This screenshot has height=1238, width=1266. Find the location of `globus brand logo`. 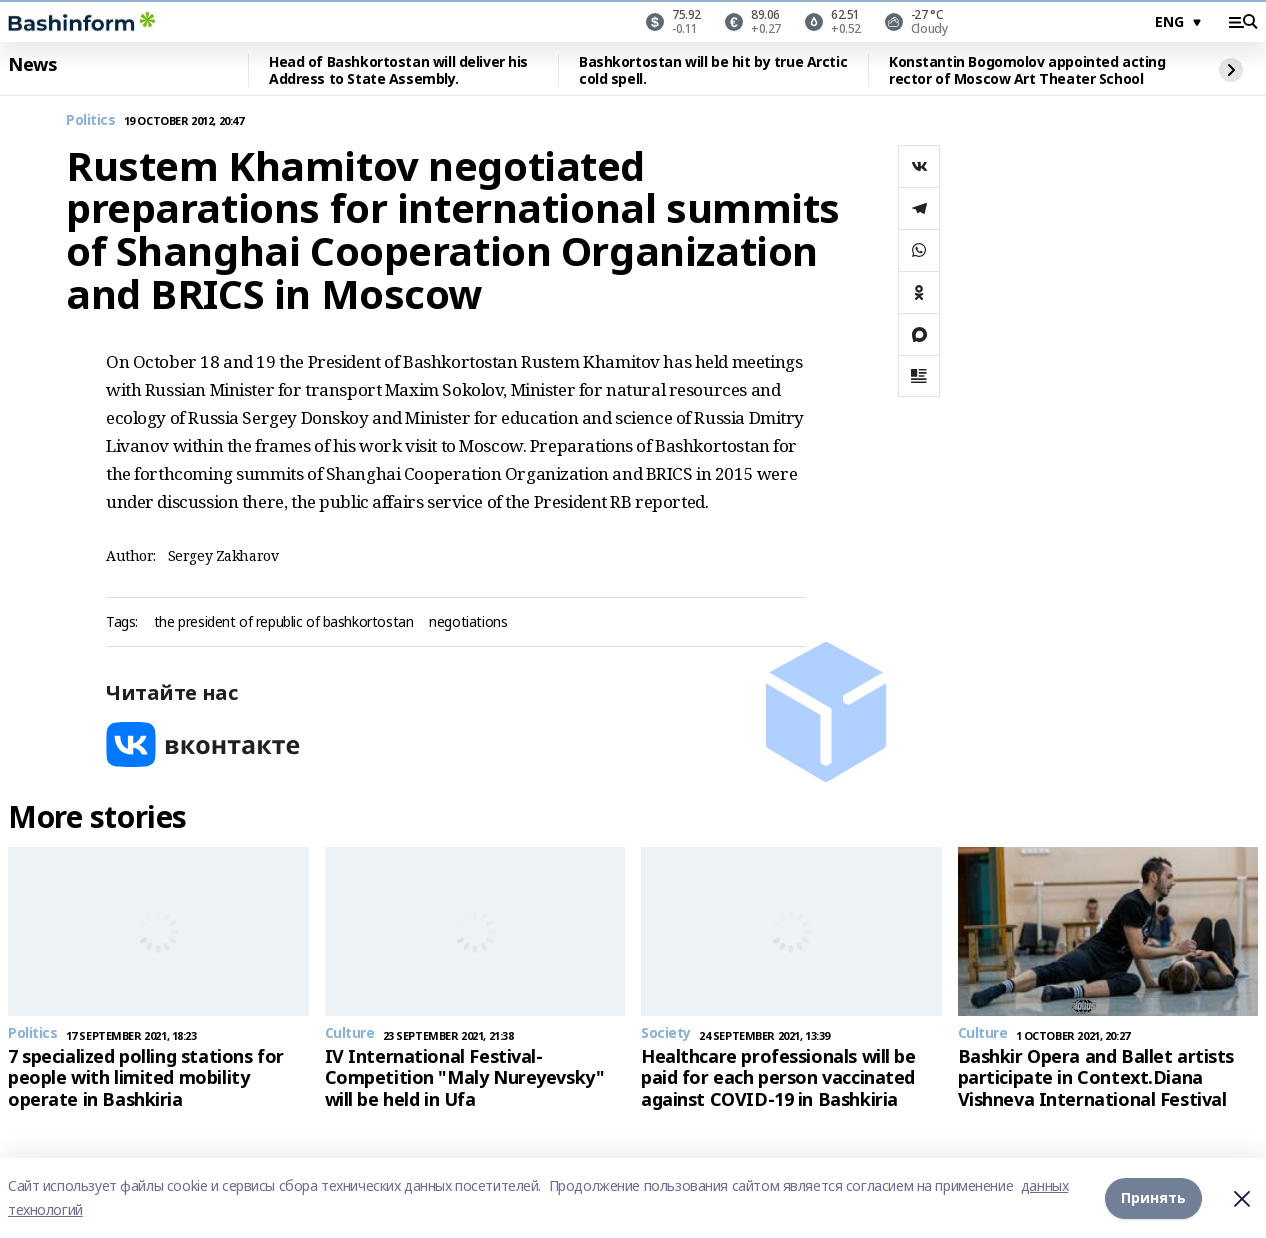

globus brand logo is located at coordinates (1083, 1006).